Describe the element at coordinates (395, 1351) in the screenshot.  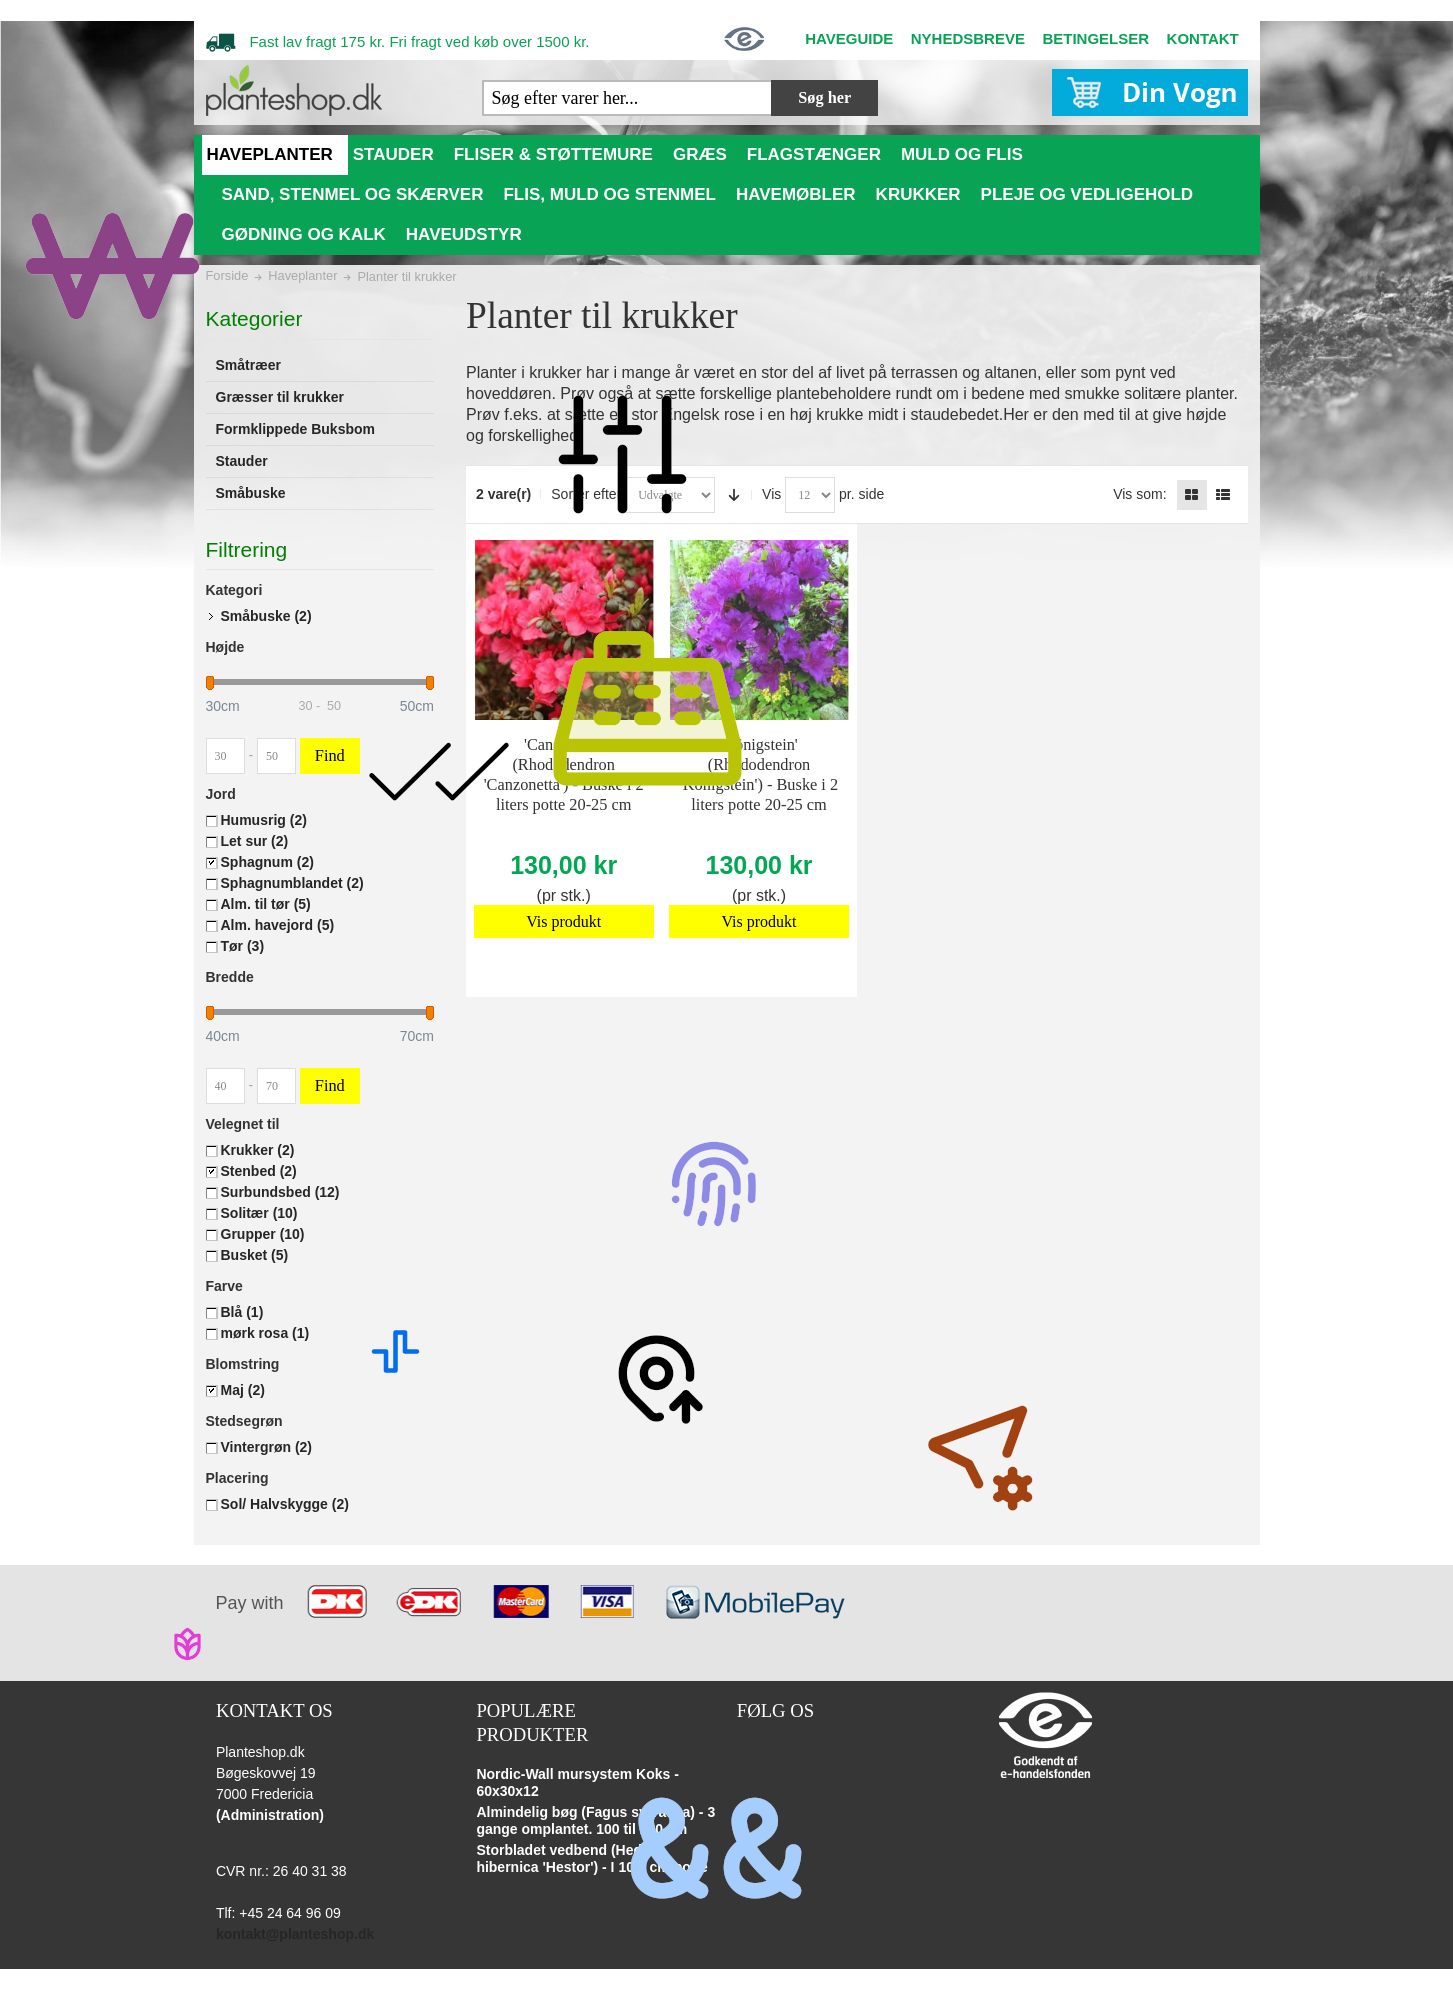
I see `toggle square wave signal output` at that location.